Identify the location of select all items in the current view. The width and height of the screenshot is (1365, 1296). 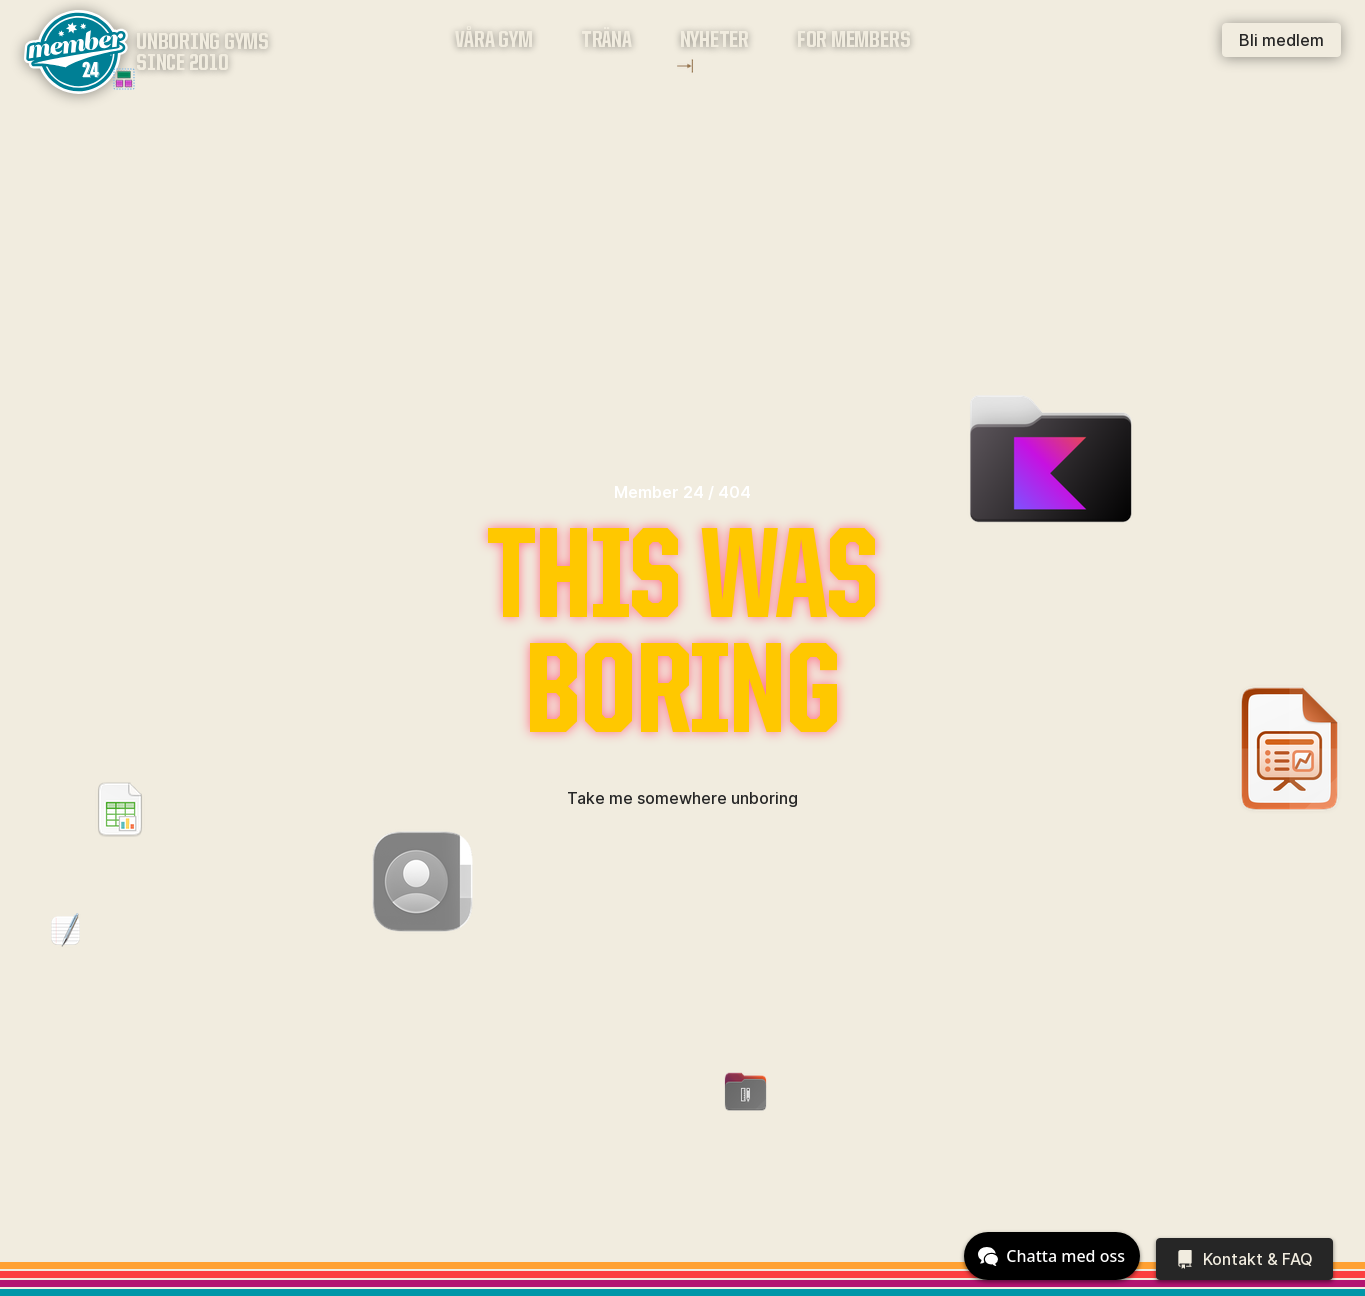
(124, 79).